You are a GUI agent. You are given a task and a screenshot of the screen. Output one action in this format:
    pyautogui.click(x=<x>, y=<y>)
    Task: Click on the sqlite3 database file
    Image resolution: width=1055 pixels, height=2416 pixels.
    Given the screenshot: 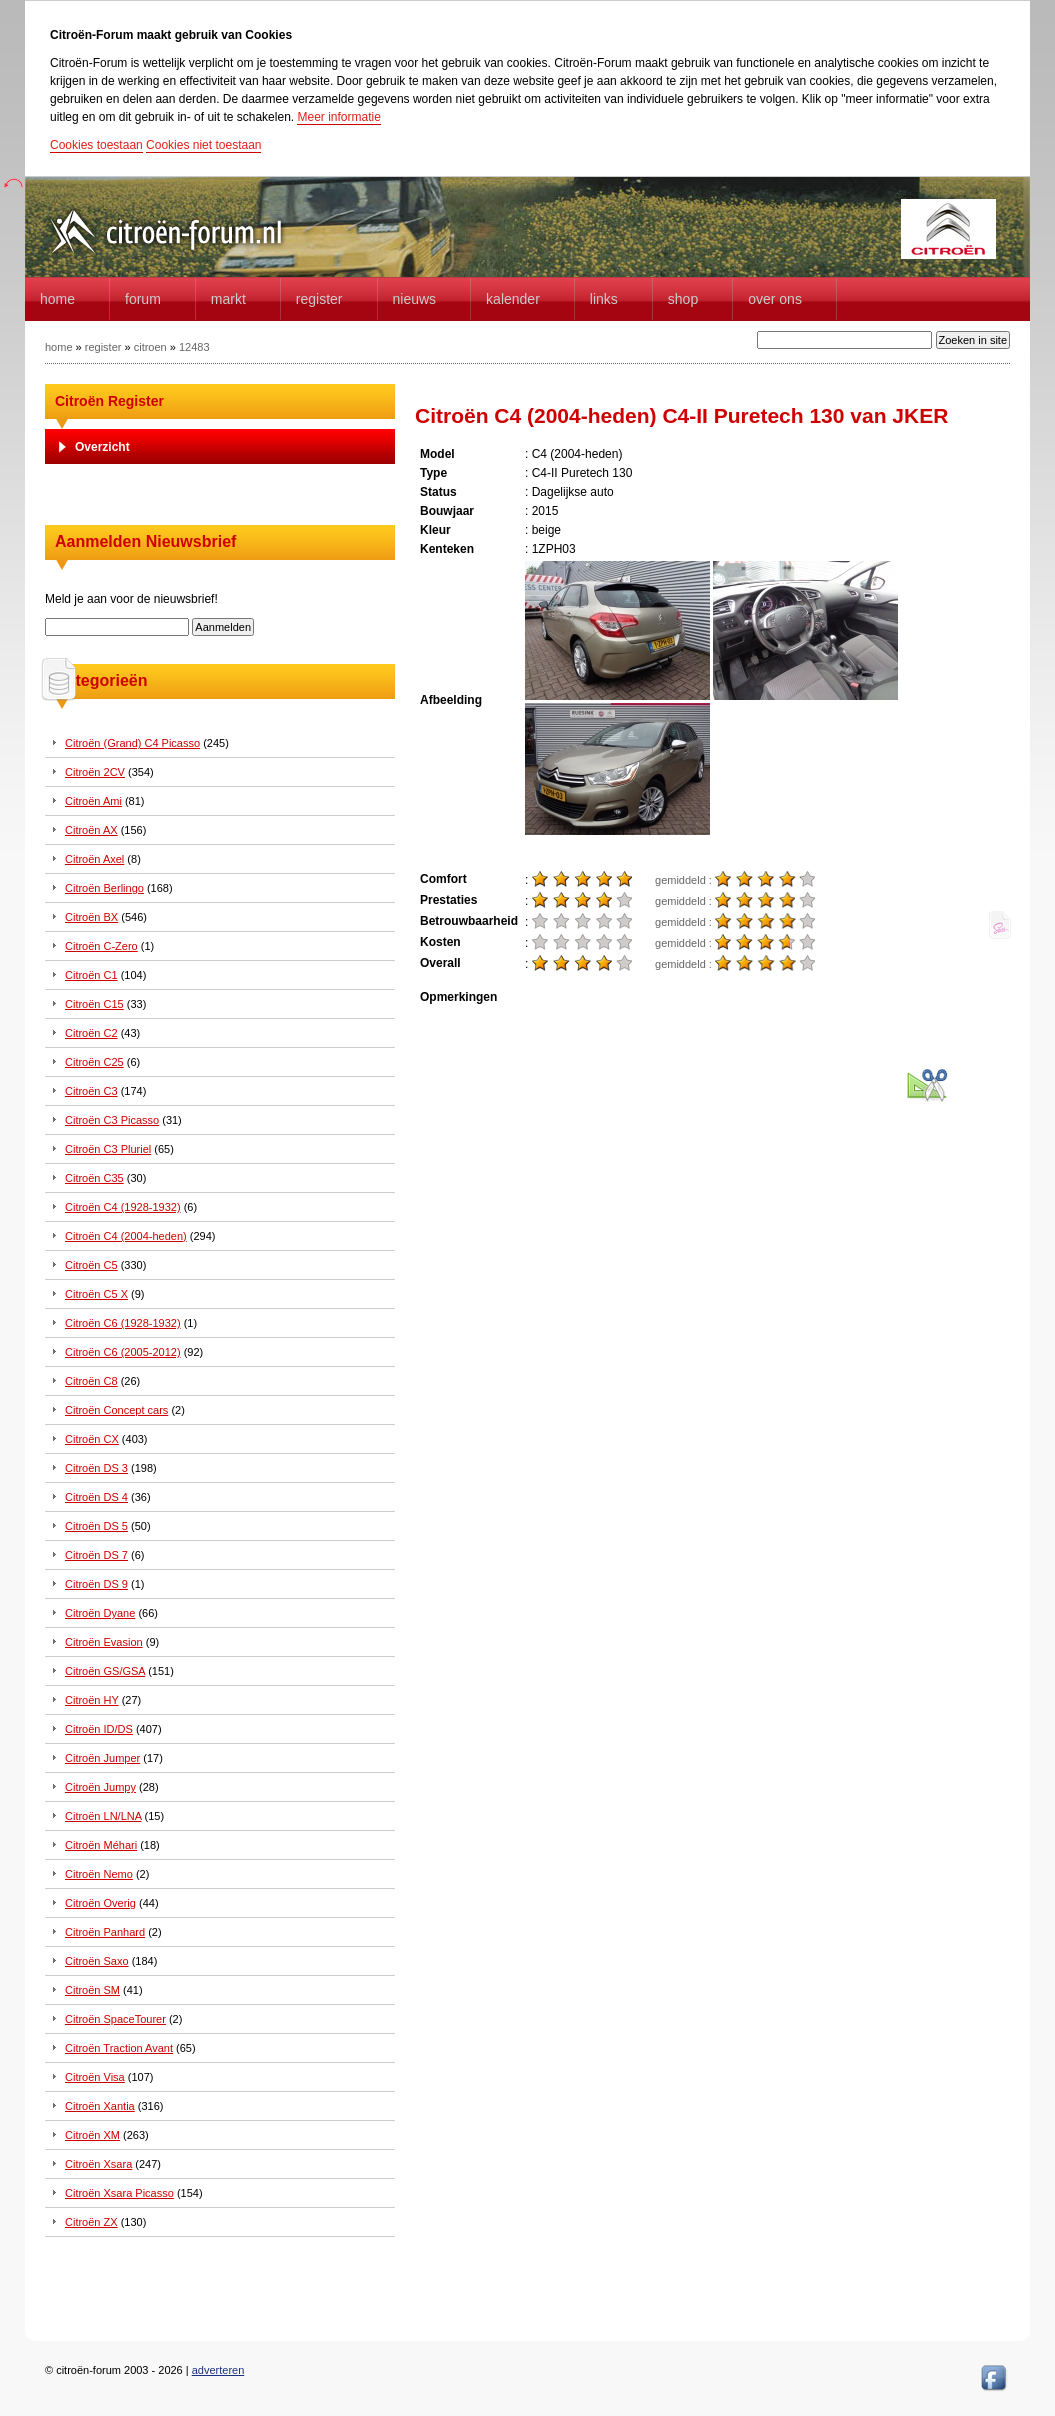 What is the action you would take?
    pyautogui.click(x=59, y=679)
    